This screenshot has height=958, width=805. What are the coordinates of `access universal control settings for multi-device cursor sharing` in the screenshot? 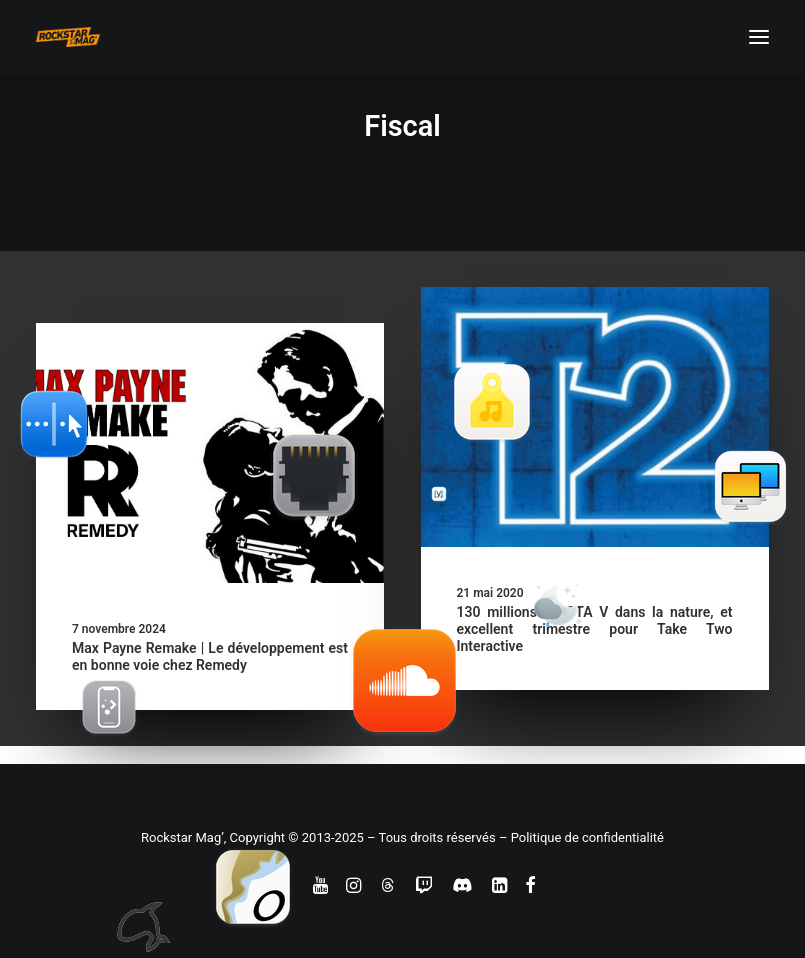 It's located at (54, 424).